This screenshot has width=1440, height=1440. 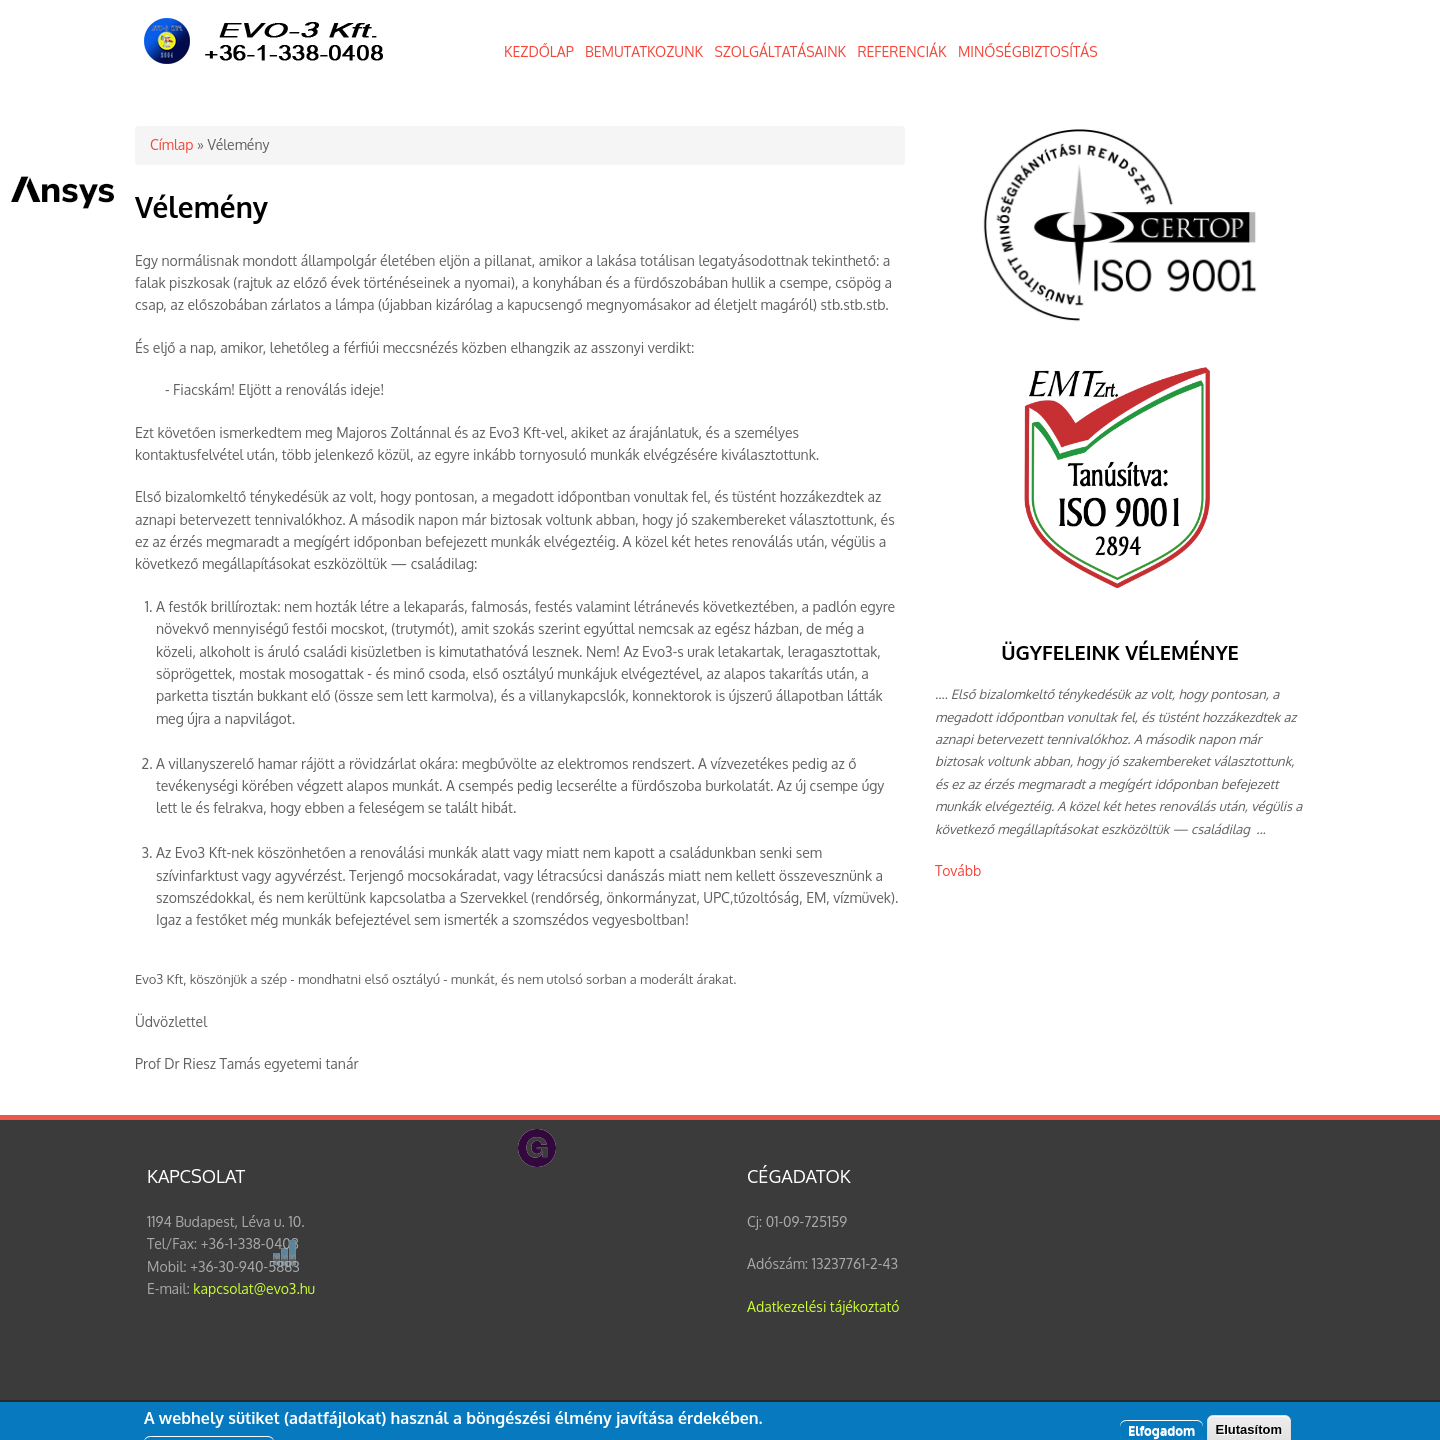 What do you see at coordinates (537, 1148) in the screenshot?
I see `link to gumroad store or profile` at bounding box center [537, 1148].